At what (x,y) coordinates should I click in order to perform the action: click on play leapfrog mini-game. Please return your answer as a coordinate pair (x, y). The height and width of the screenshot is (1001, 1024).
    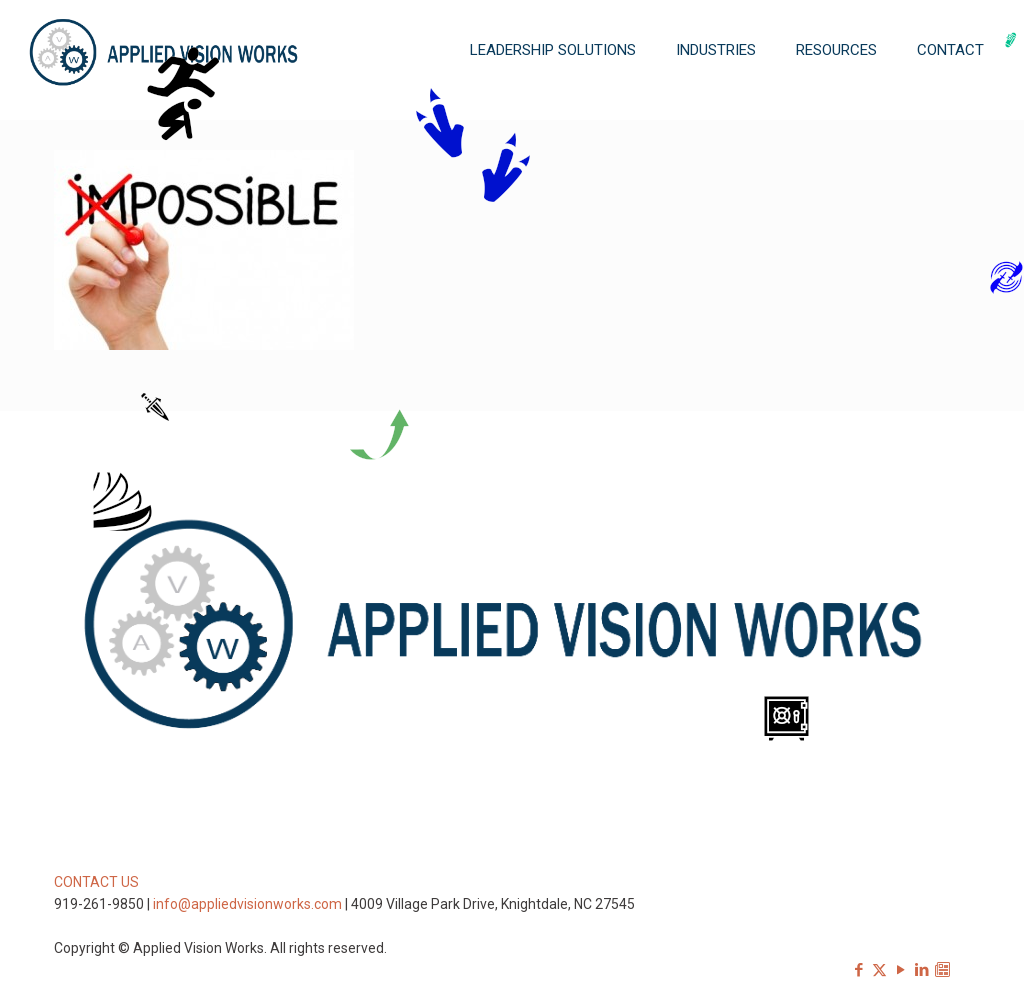
    Looking at the image, I should click on (183, 94).